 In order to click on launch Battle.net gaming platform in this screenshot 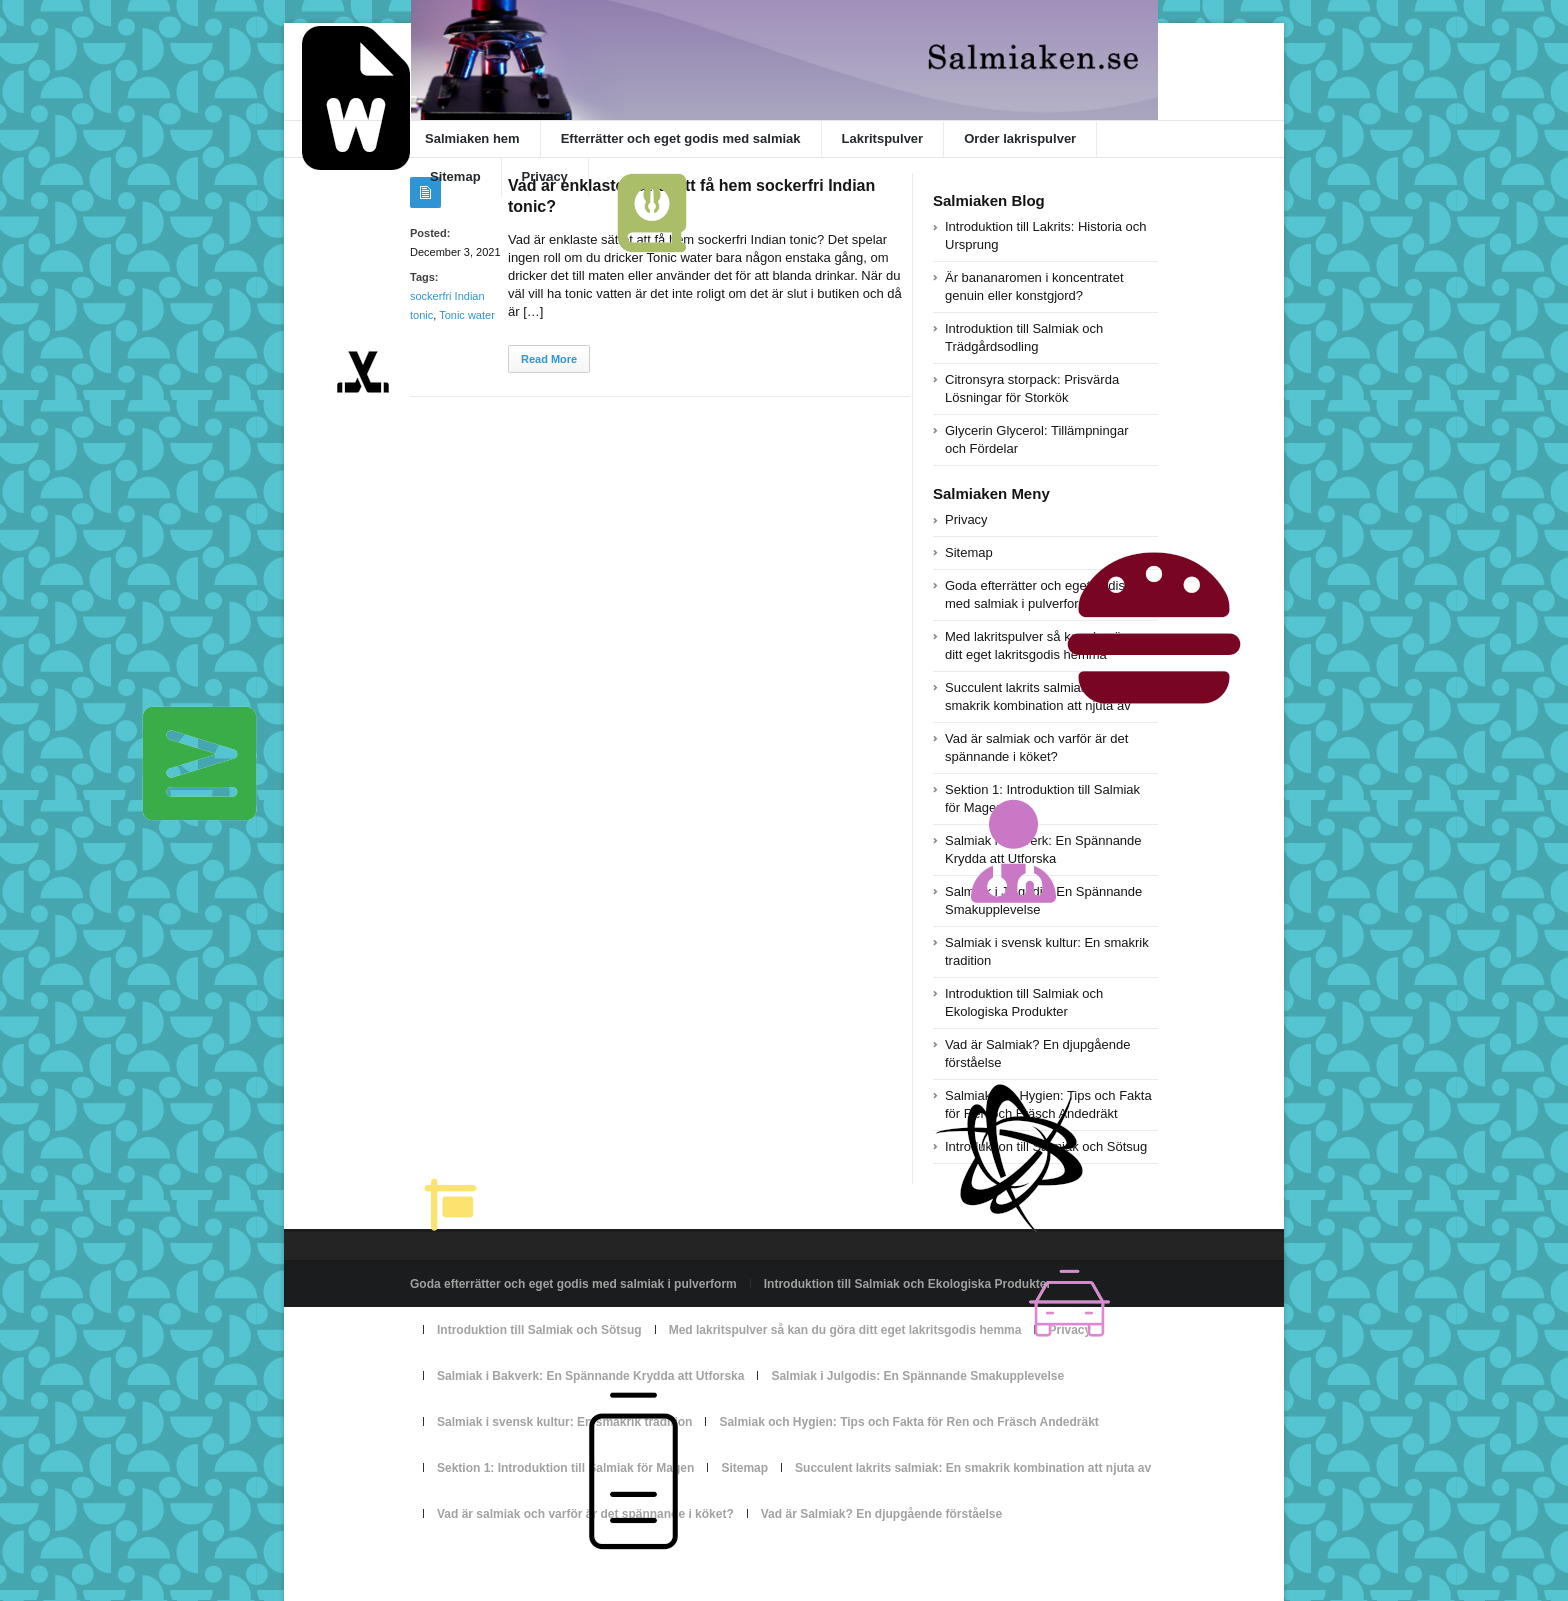, I will do `click(1009, 1158)`.